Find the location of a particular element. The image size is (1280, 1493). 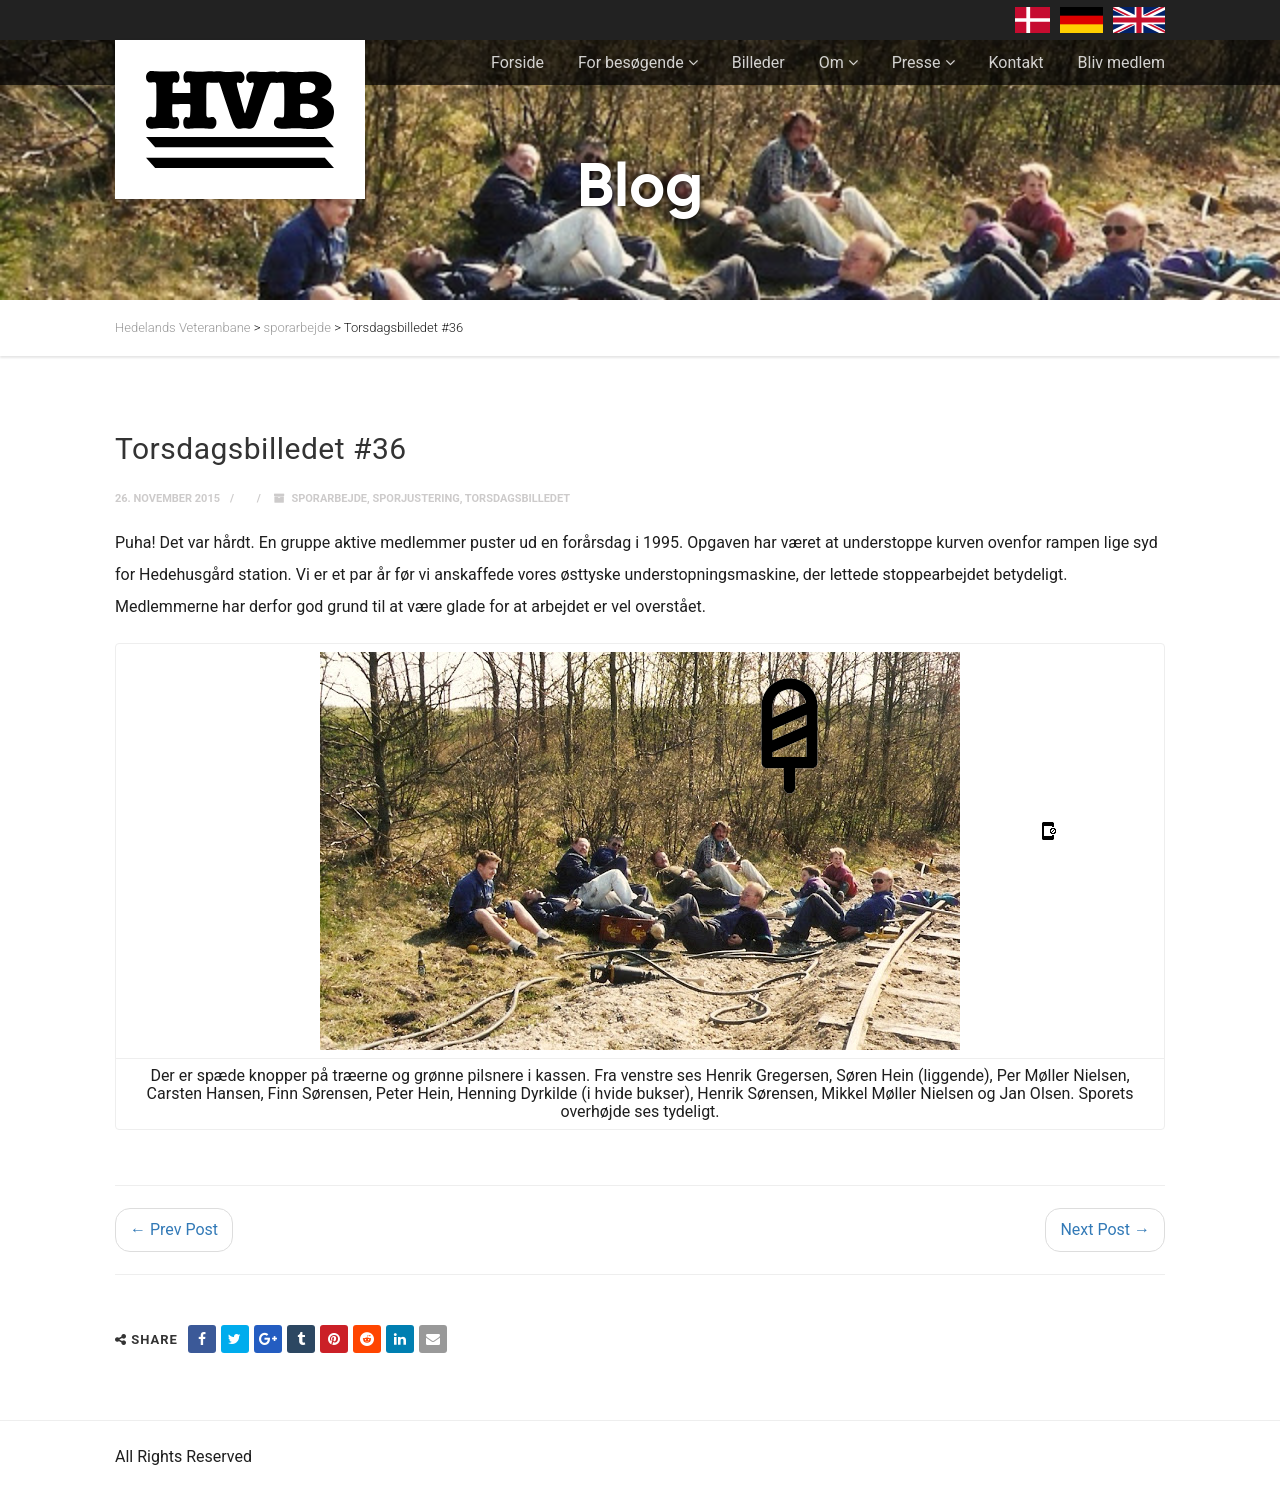

browse desserts or frozen treats is located at coordinates (789, 734).